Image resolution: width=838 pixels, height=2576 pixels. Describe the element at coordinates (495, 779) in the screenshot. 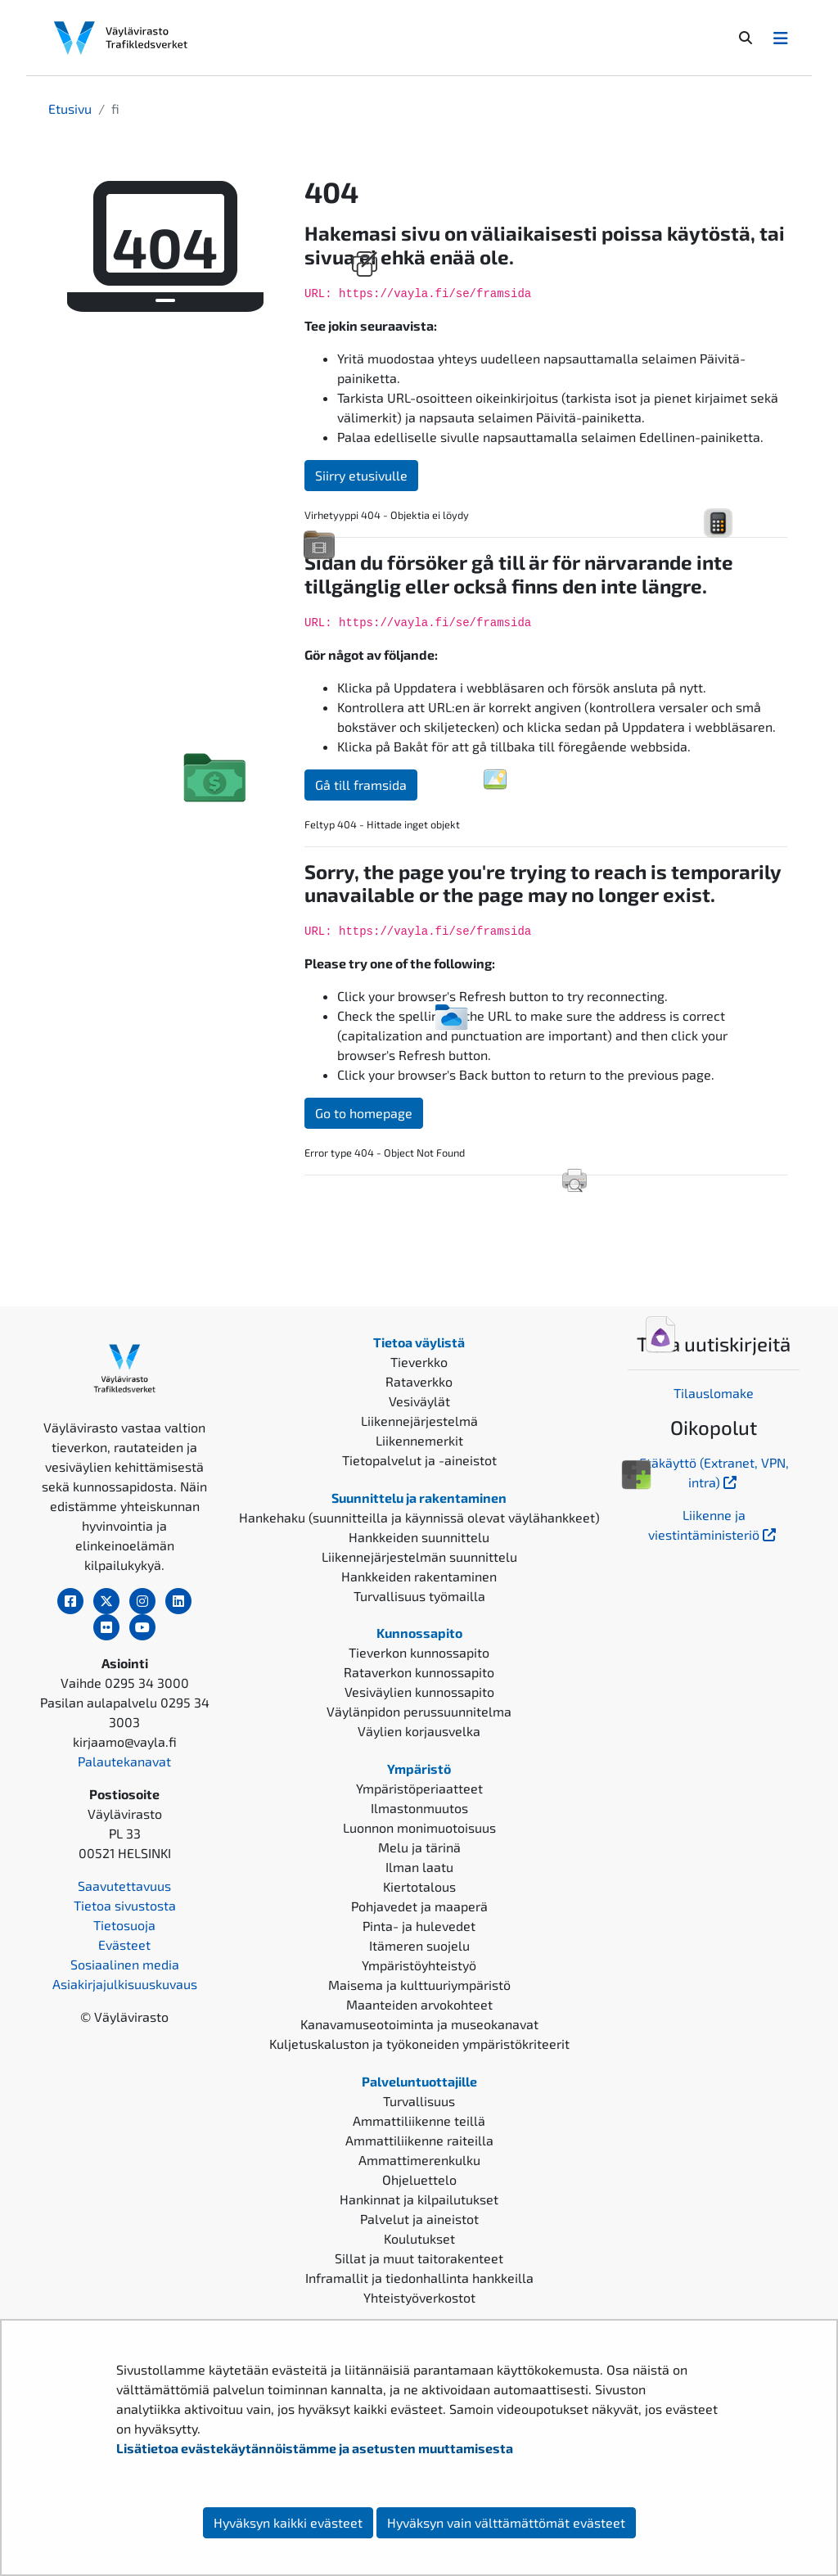

I see `open graphics or image editing applications` at that location.